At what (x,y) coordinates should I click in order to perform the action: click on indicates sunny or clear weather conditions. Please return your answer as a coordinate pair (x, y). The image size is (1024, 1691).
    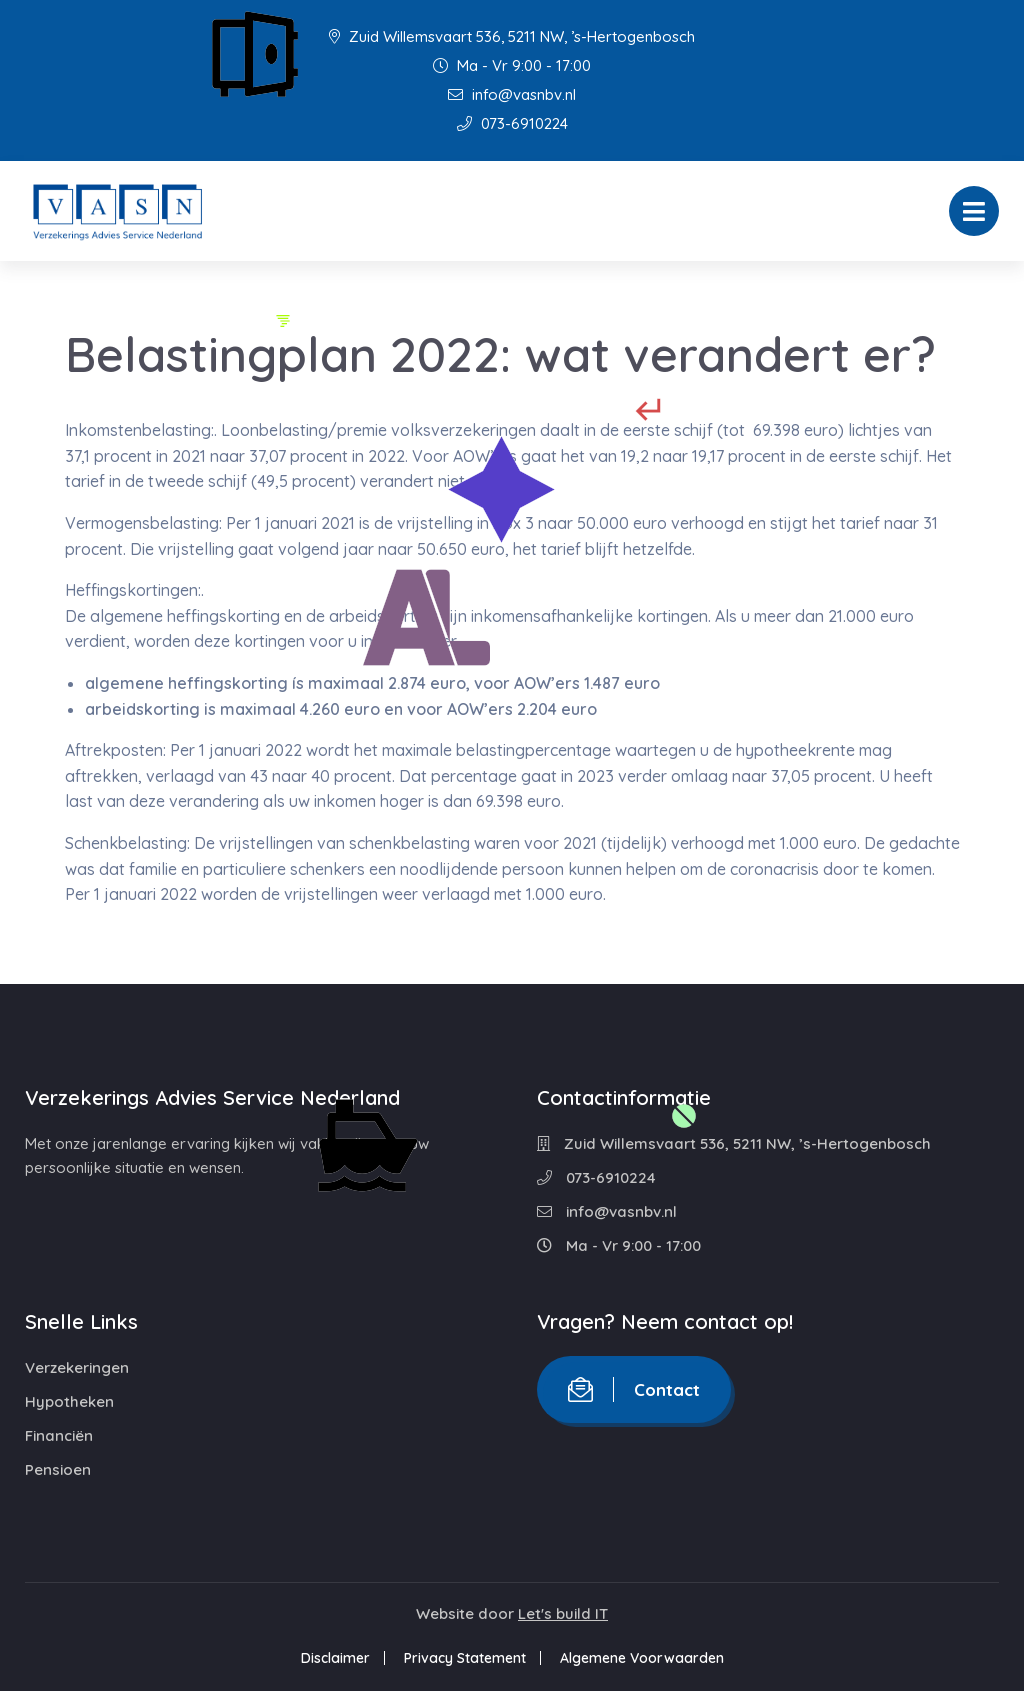
    Looking at the image, I should click on (501, 489).